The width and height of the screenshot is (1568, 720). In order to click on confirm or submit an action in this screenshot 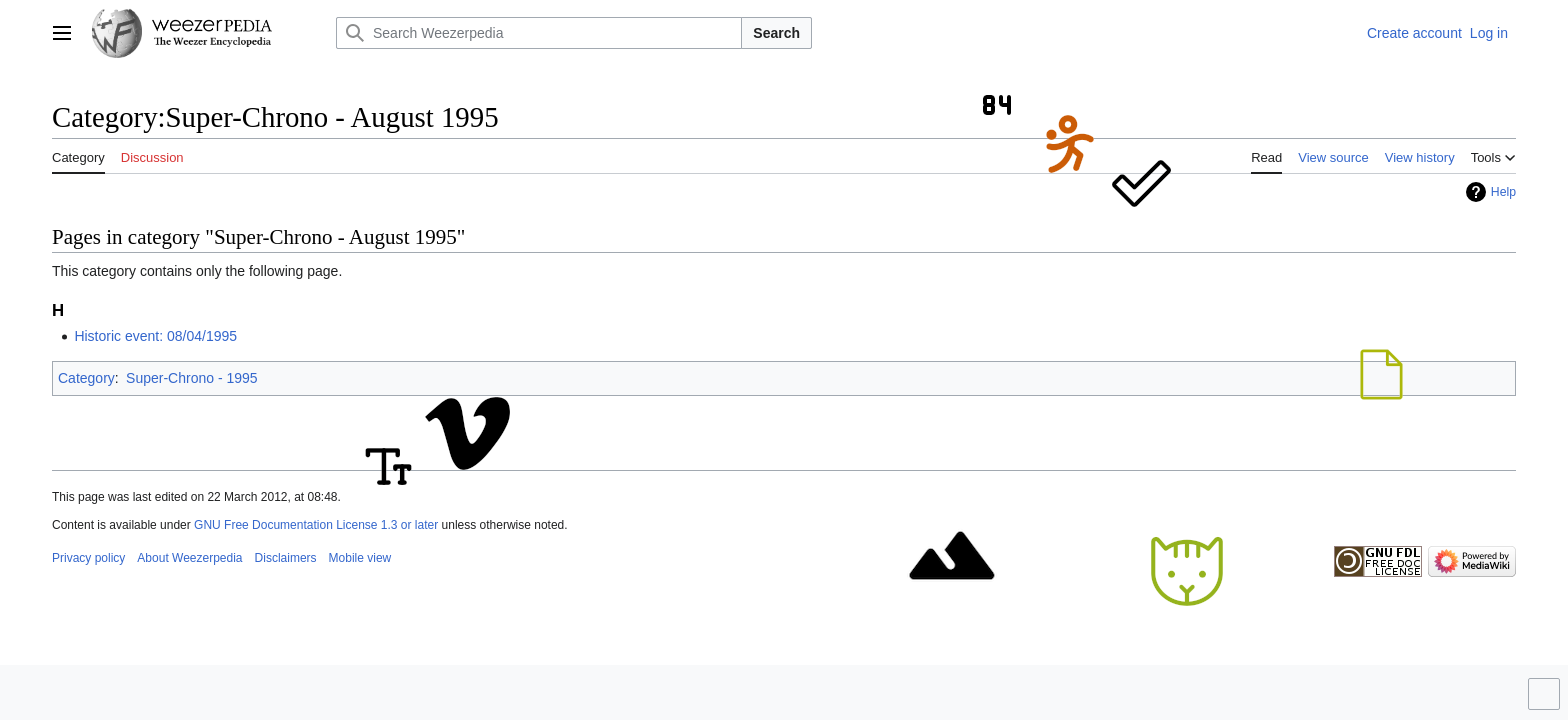, I will do `click(1140, 182)`.